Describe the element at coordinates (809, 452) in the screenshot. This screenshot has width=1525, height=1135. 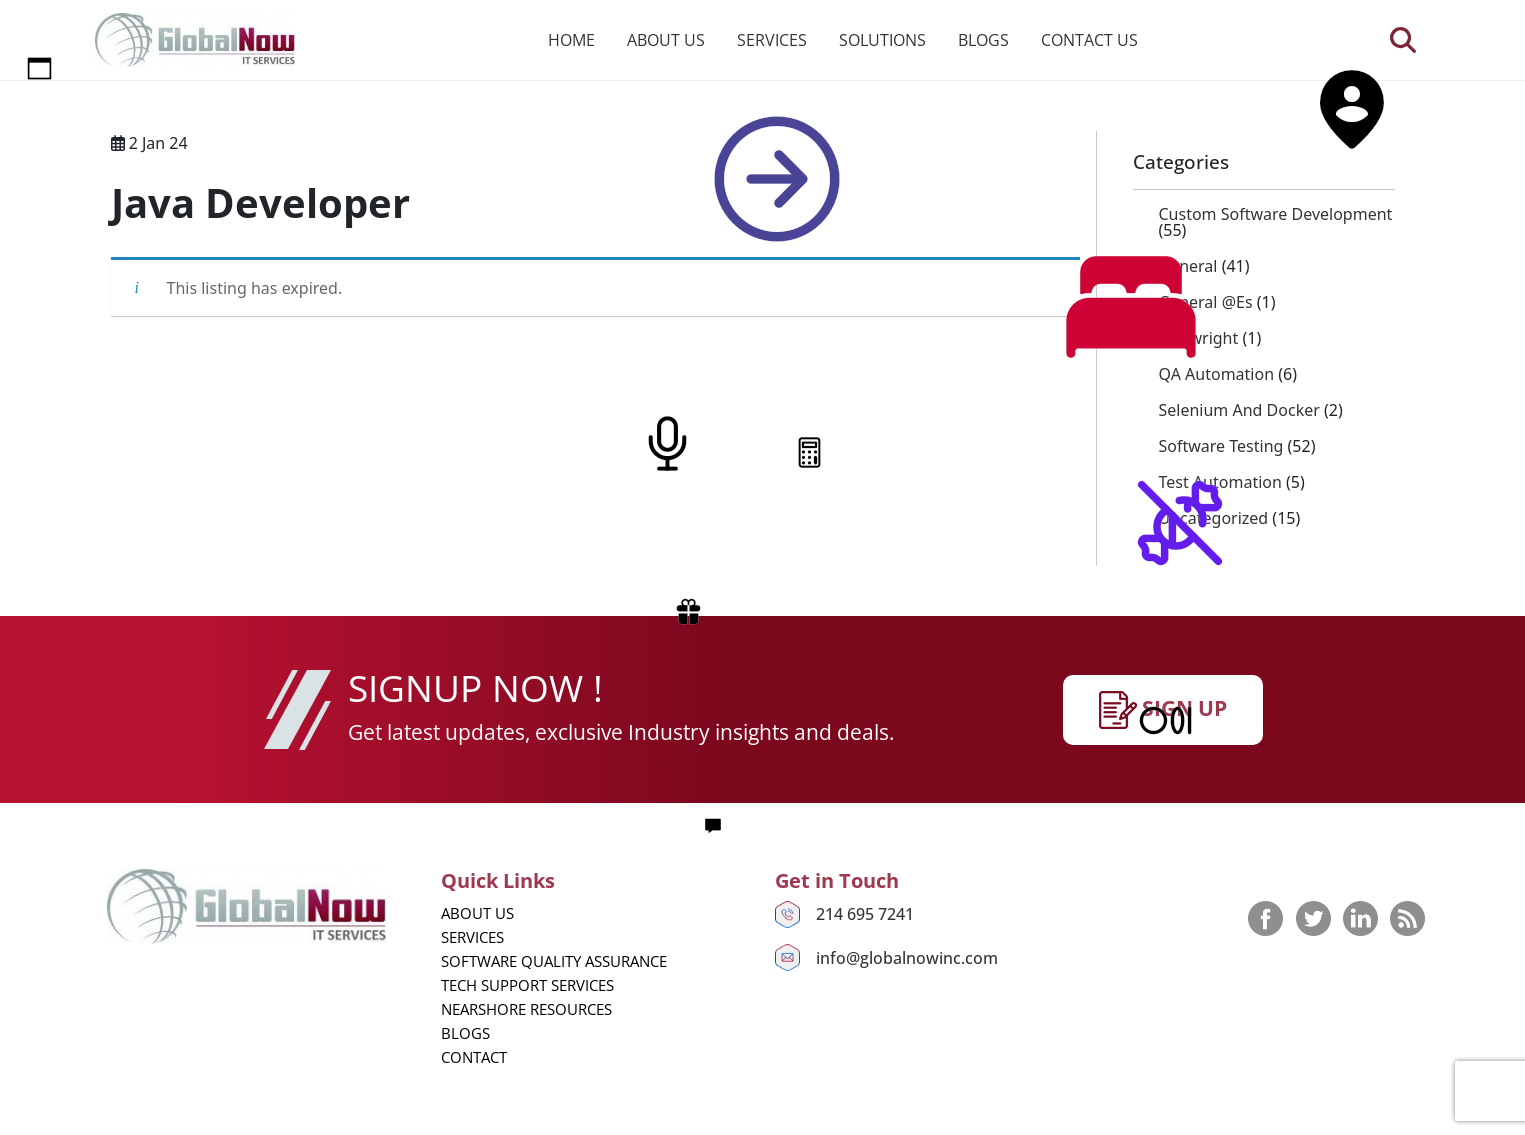
I see `open the calculator app` at that location.